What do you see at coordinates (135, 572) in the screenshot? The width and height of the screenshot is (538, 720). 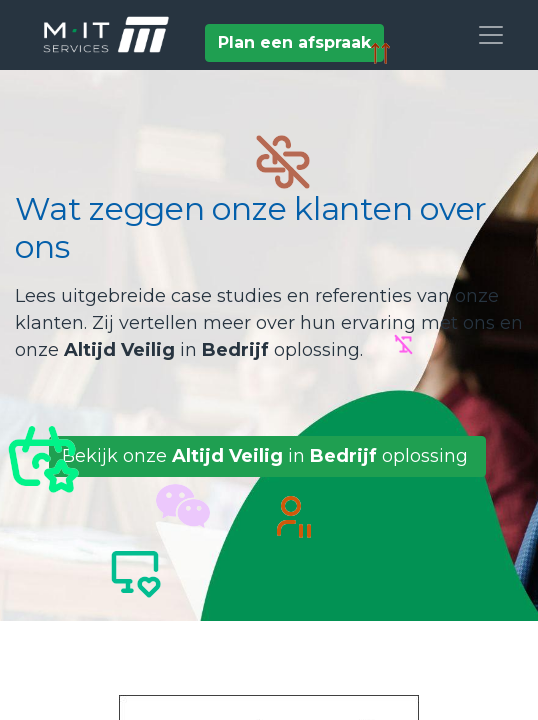 I see `add device to favorites` at bounding box center [135, 572].